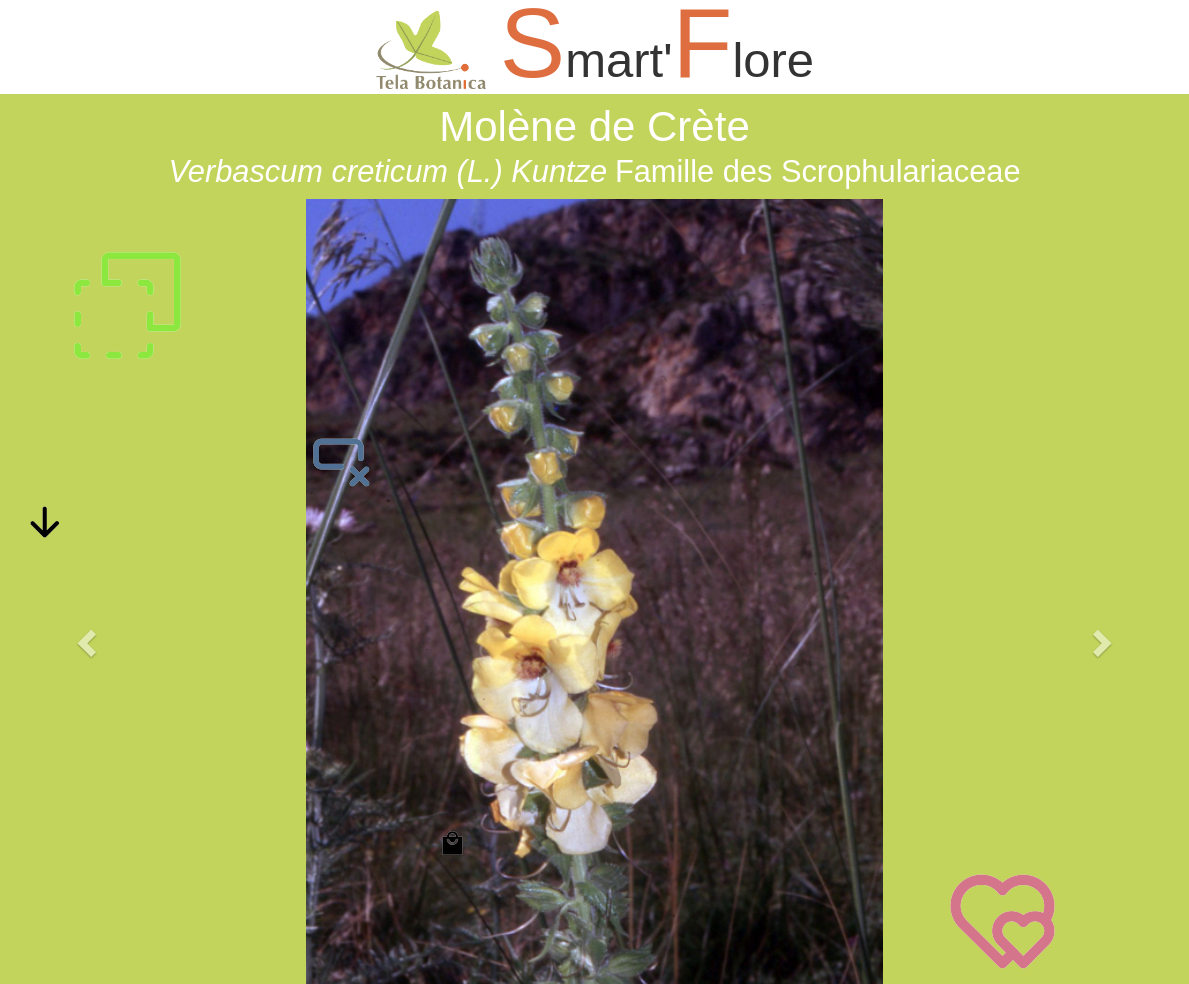 This screenshot has height=984, width=1189. I want to click on clear input field, so click(338, 455).